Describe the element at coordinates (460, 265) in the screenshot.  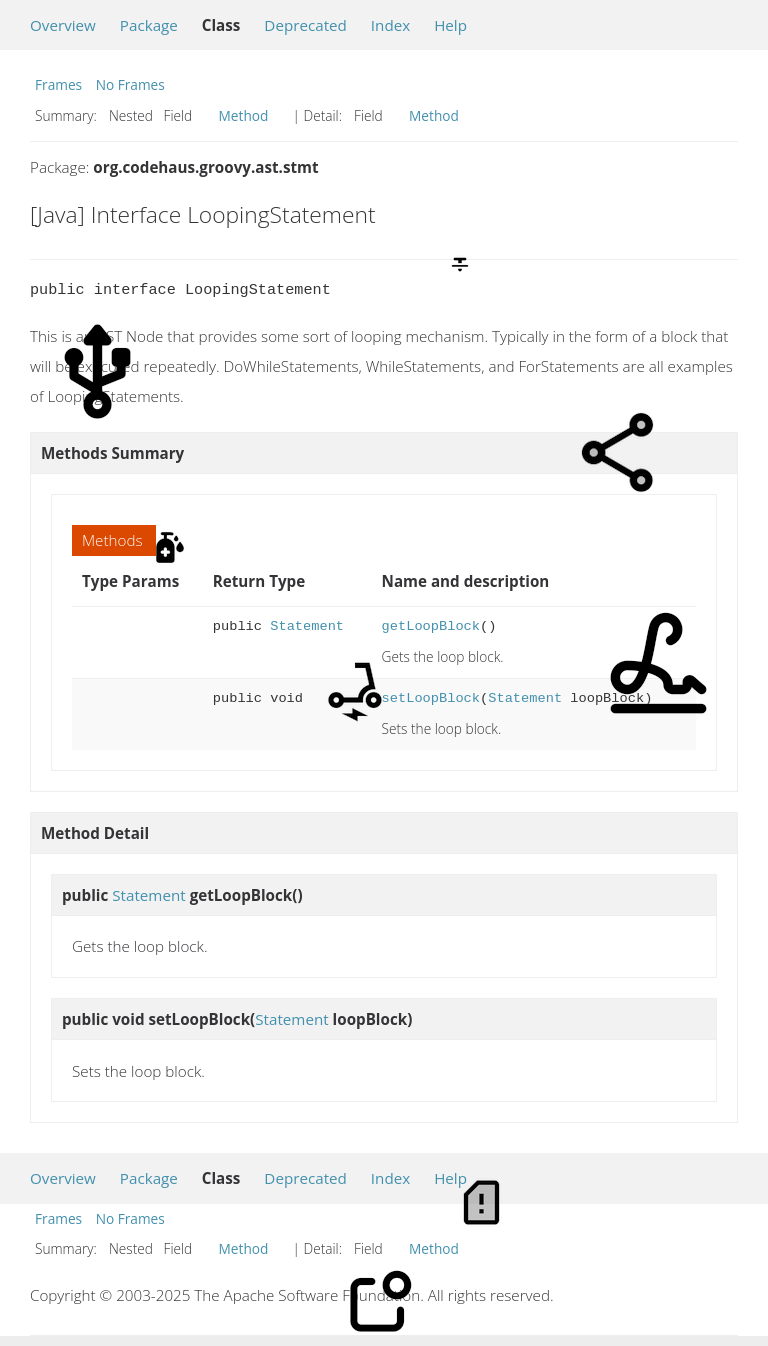
I see `apply strikethrough formatting to selected text` at that location.